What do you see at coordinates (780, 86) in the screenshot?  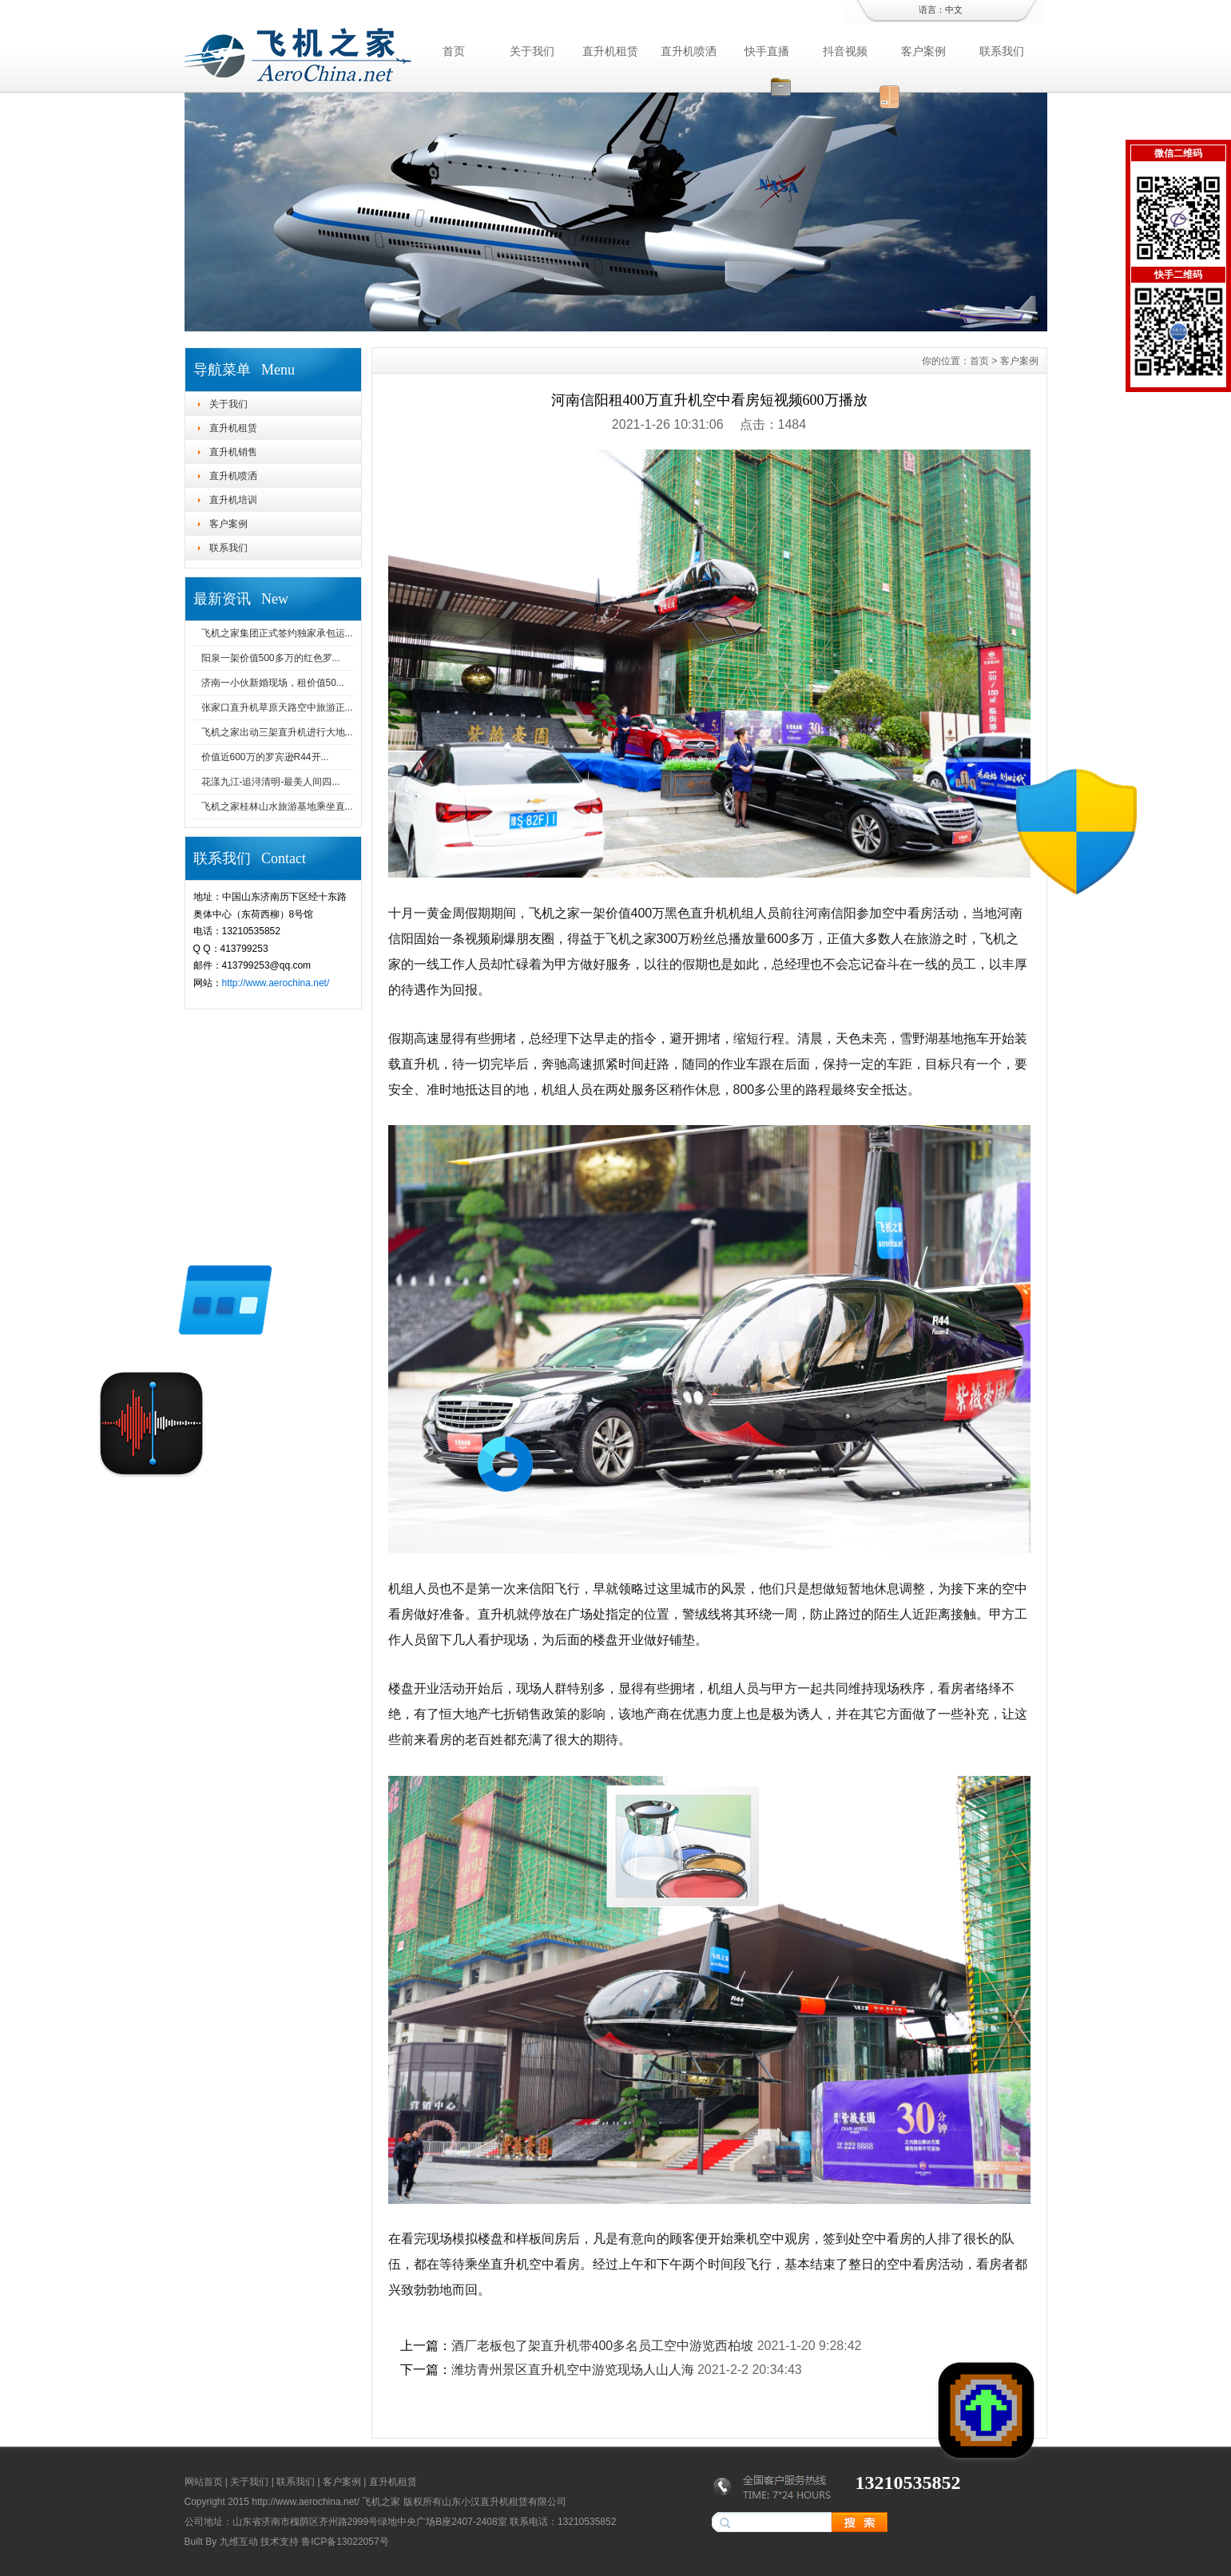 I see `open file manager application` at bounding box center [780, 86].